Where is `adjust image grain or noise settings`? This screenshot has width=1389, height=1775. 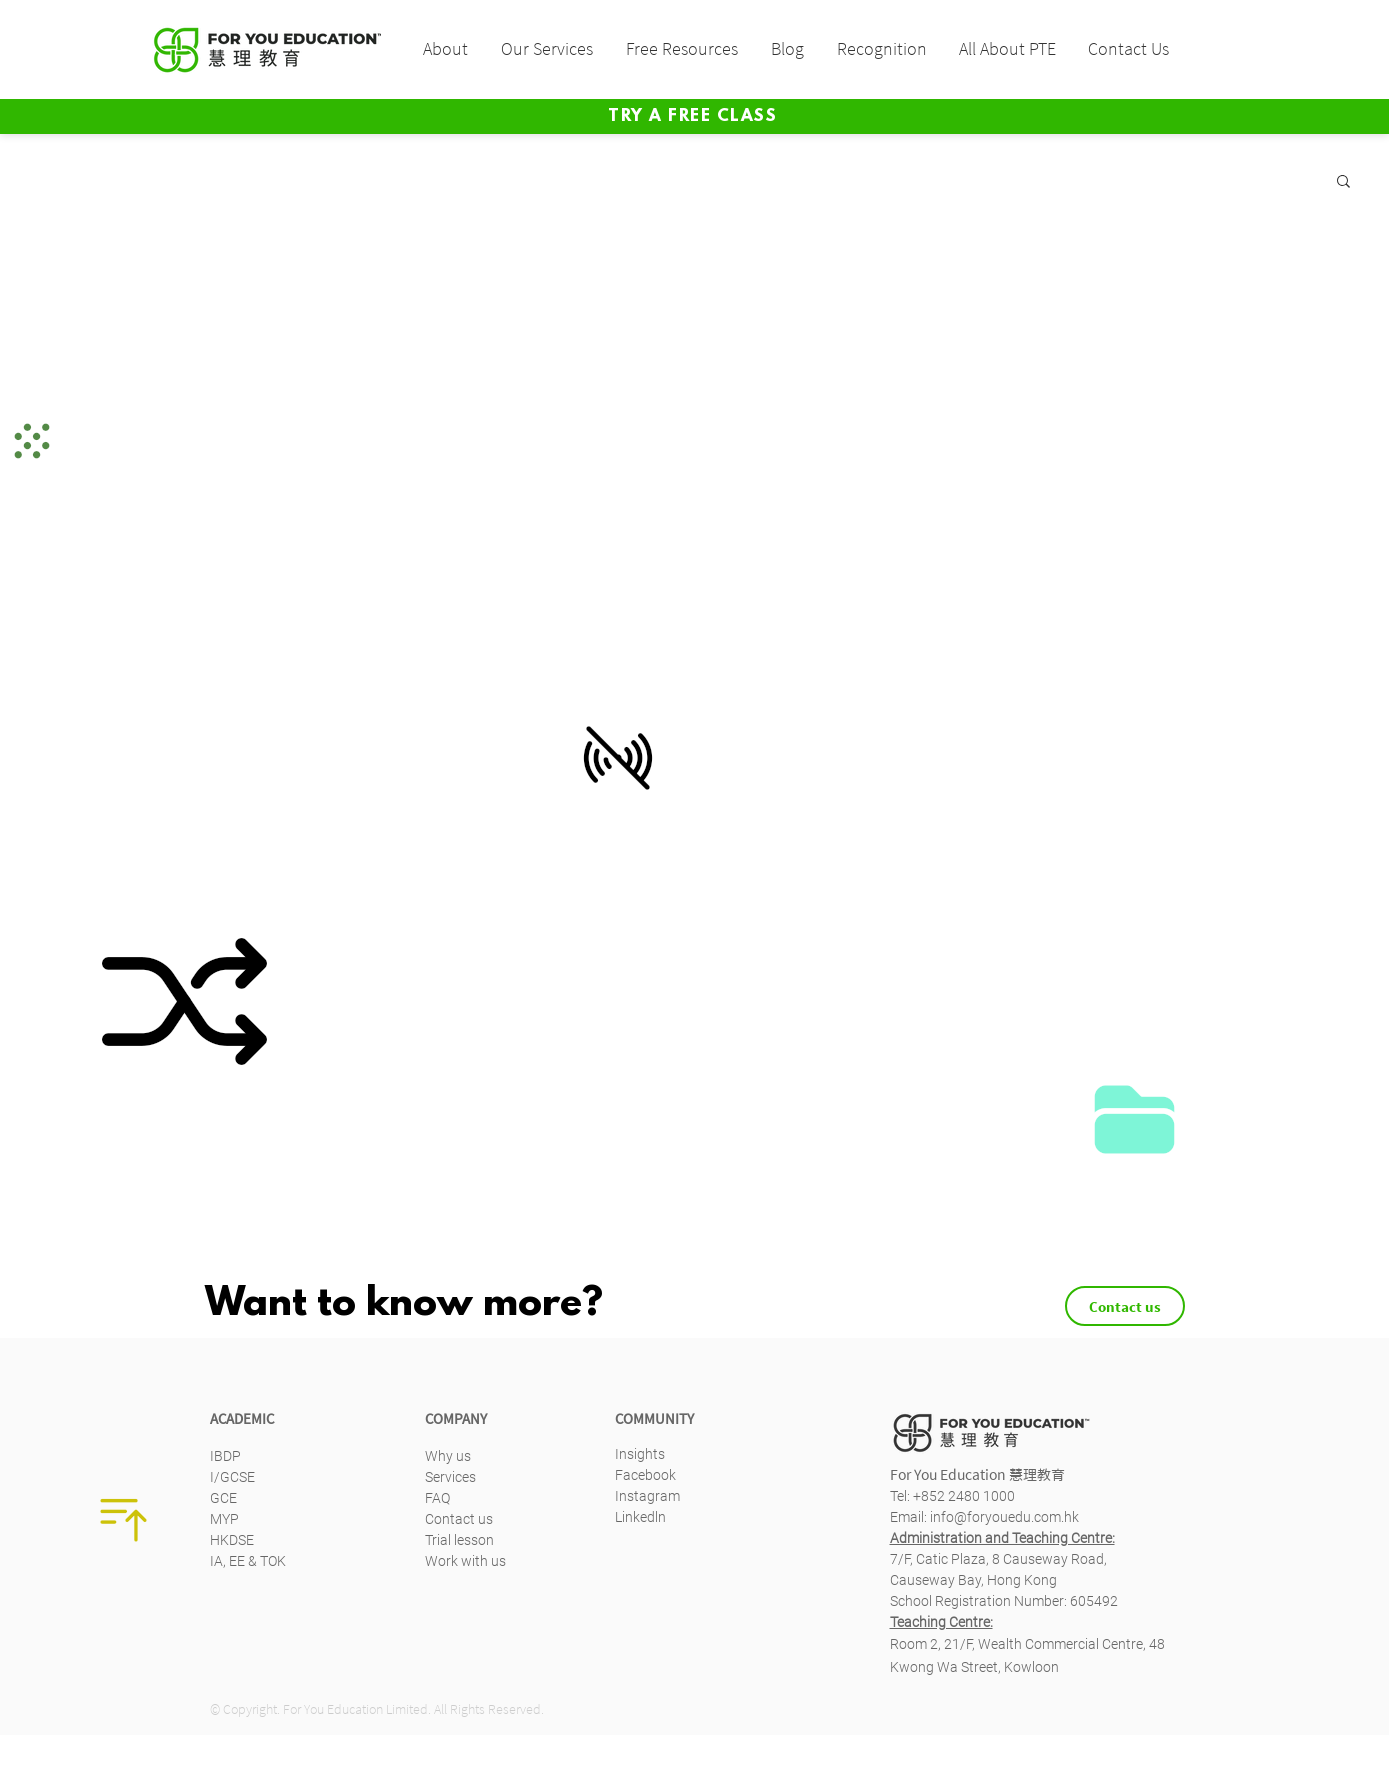
adjust image grain or noise settings is located at coordinates (32, 441).